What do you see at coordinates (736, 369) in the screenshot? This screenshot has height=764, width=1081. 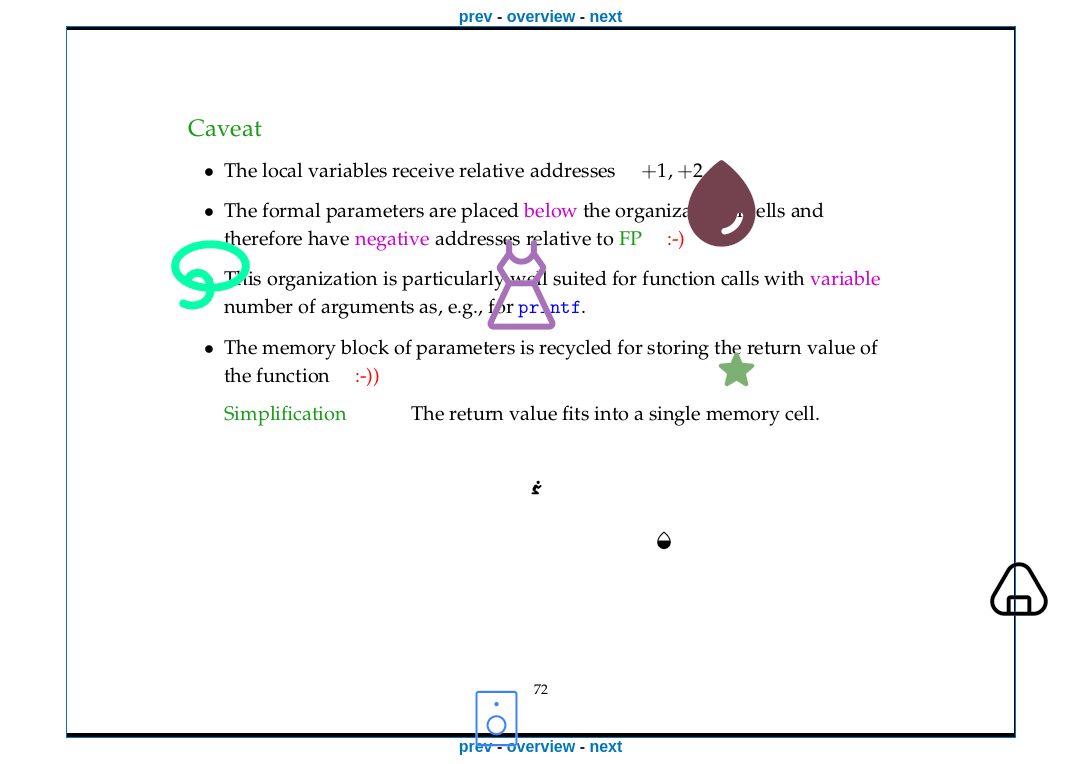 I see `add to favorites` at bounding box center [736, 369].